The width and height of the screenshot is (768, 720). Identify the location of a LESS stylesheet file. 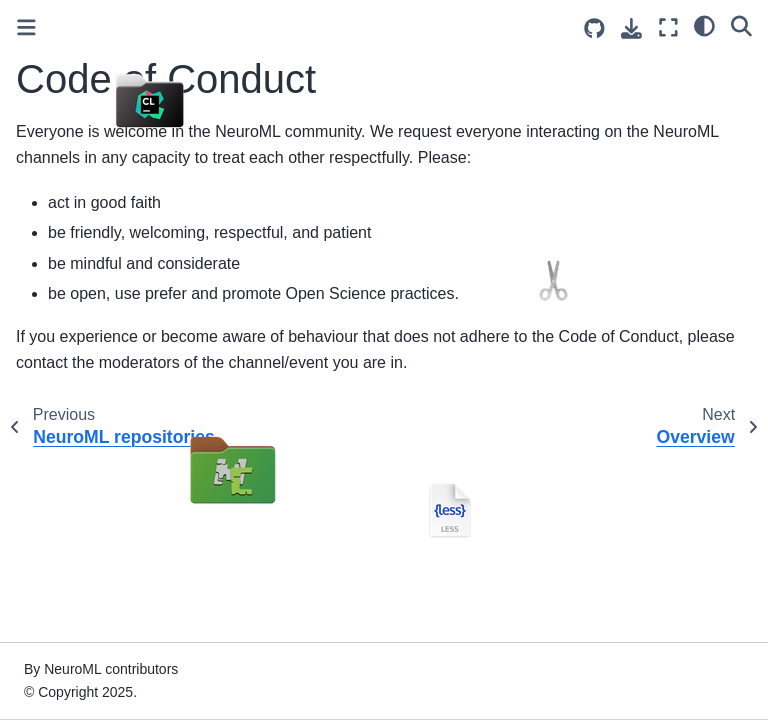
(450, 511).